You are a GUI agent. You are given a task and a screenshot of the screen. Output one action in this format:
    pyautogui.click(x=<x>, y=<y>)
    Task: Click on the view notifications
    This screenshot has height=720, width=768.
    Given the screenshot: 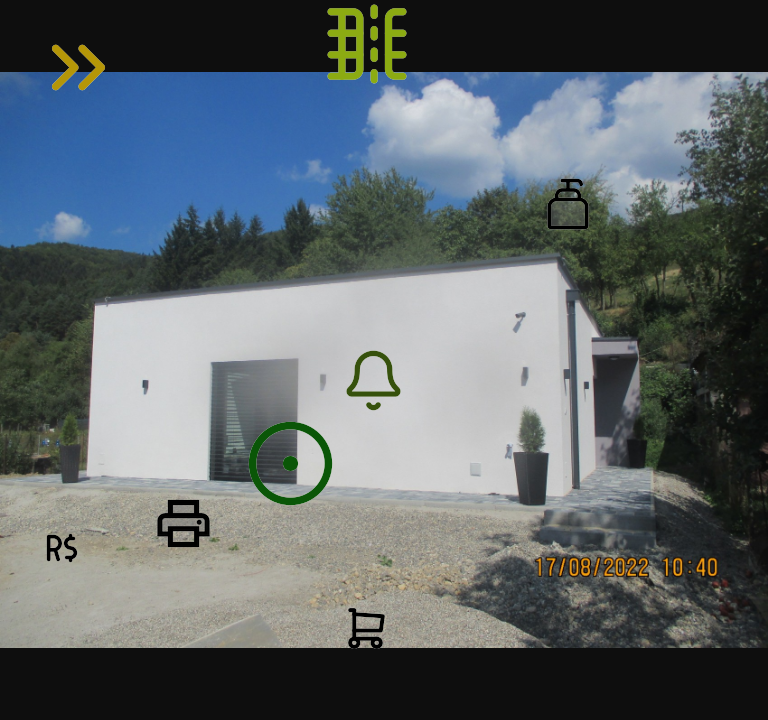 What is the action you would take?
    pyautogui.click(x=373, y=380)
    